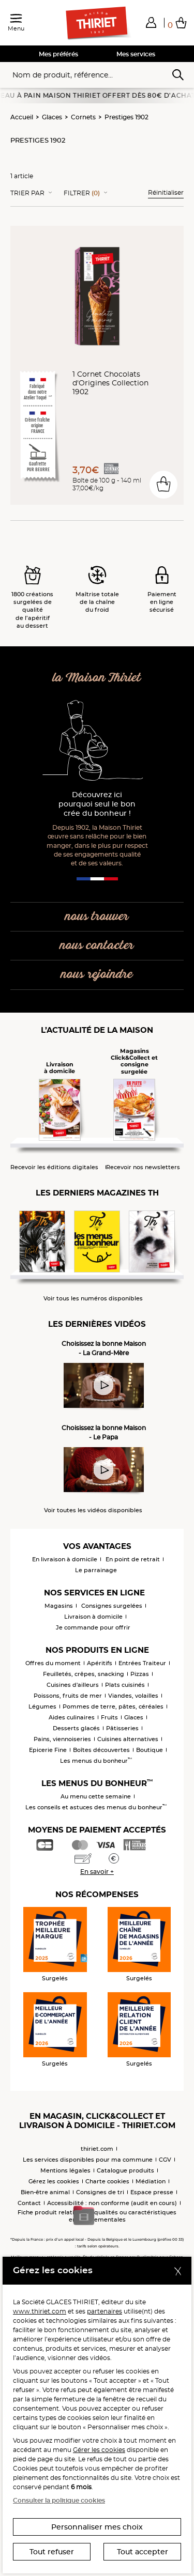 The image size is (194, 2576). Describe the element at coordinates (84, 1958) in the screenshot. I see `open libreoffice writer application` at that location.